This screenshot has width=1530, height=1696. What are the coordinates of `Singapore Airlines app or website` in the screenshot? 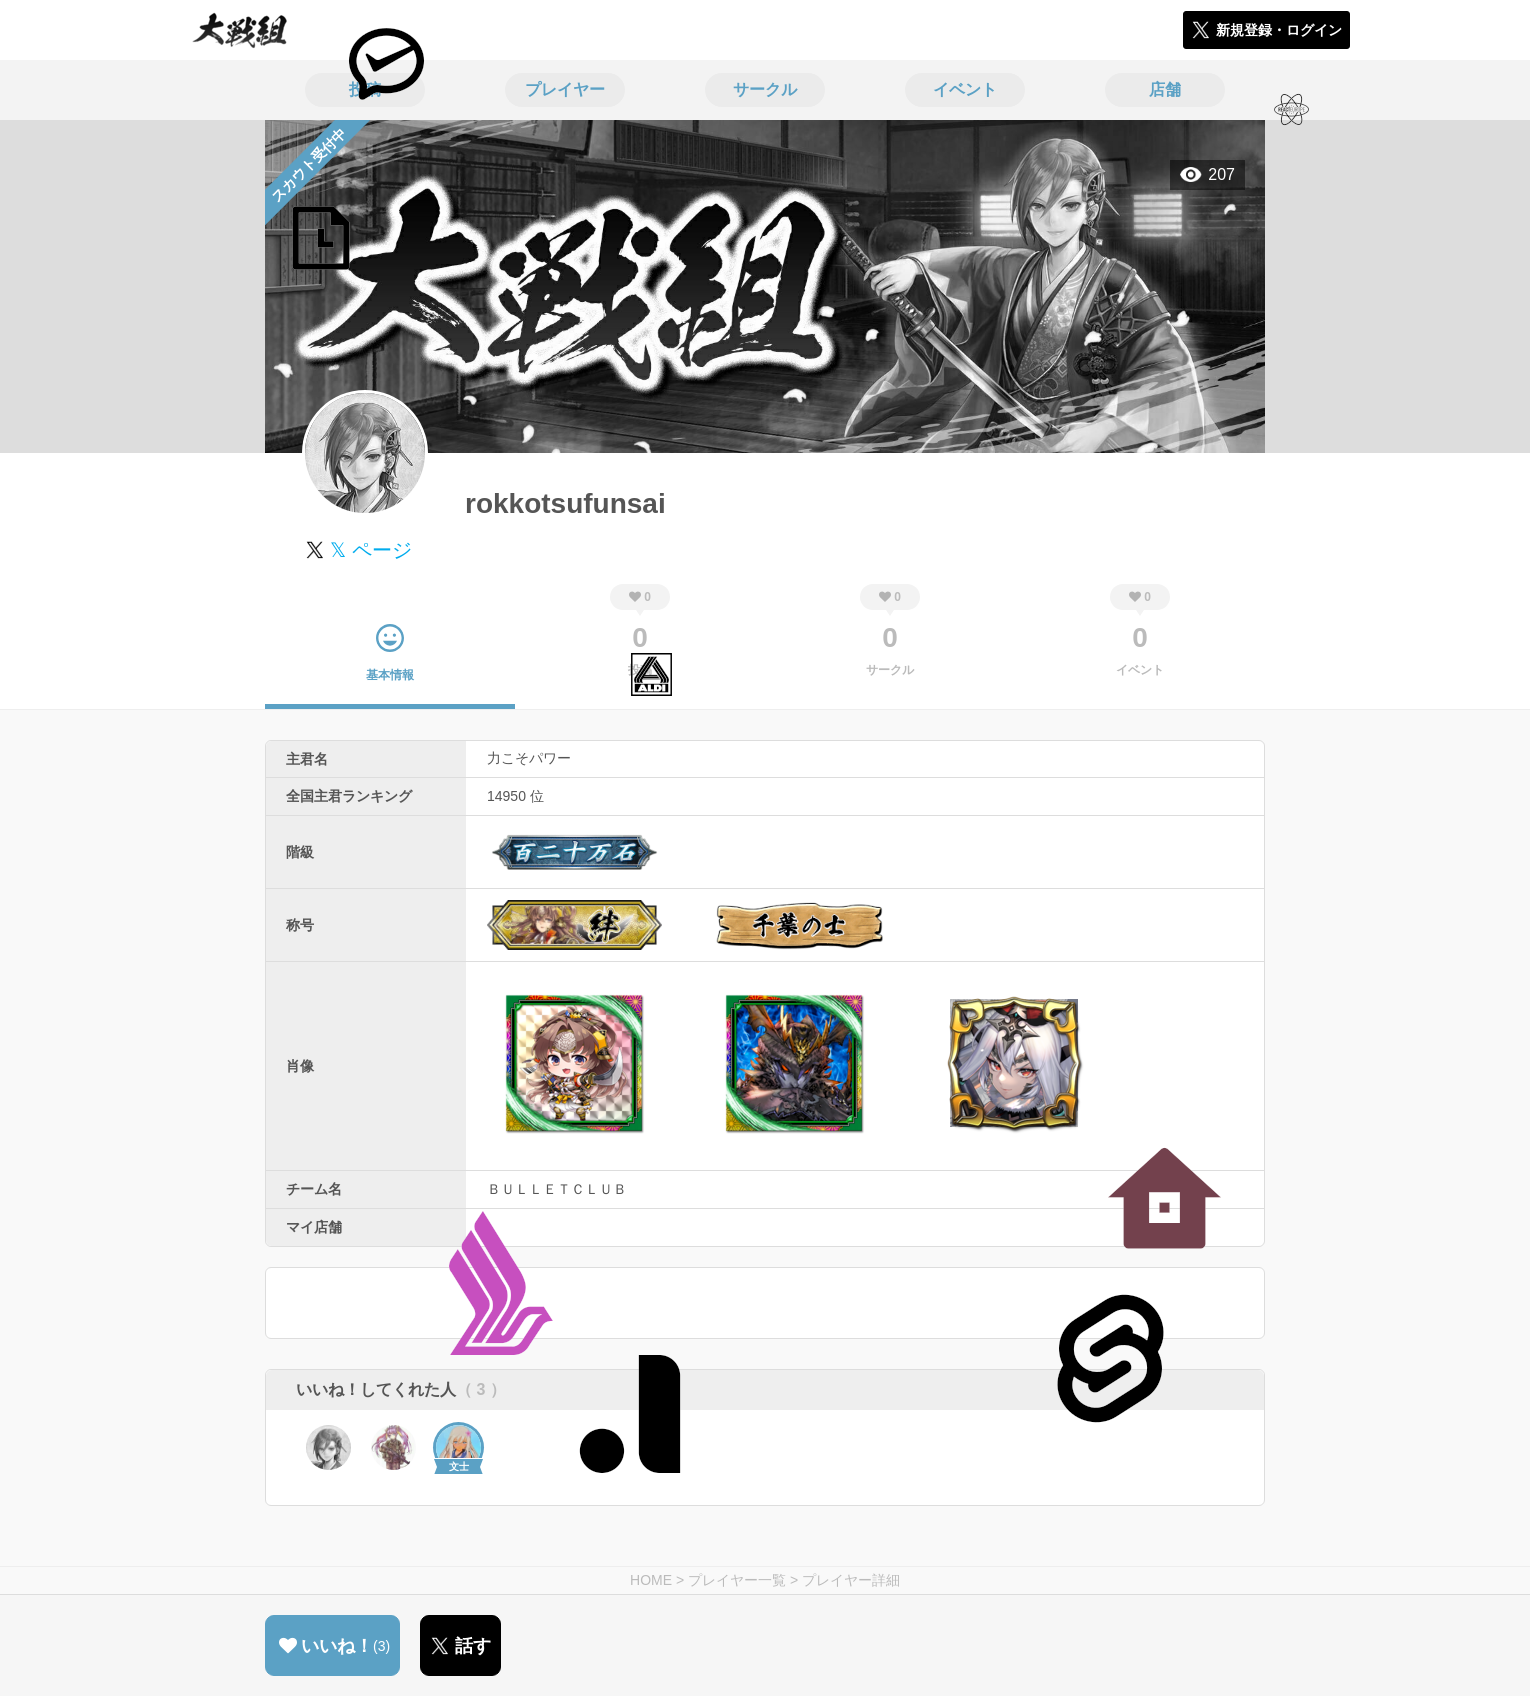 It's located at (501, 1283).